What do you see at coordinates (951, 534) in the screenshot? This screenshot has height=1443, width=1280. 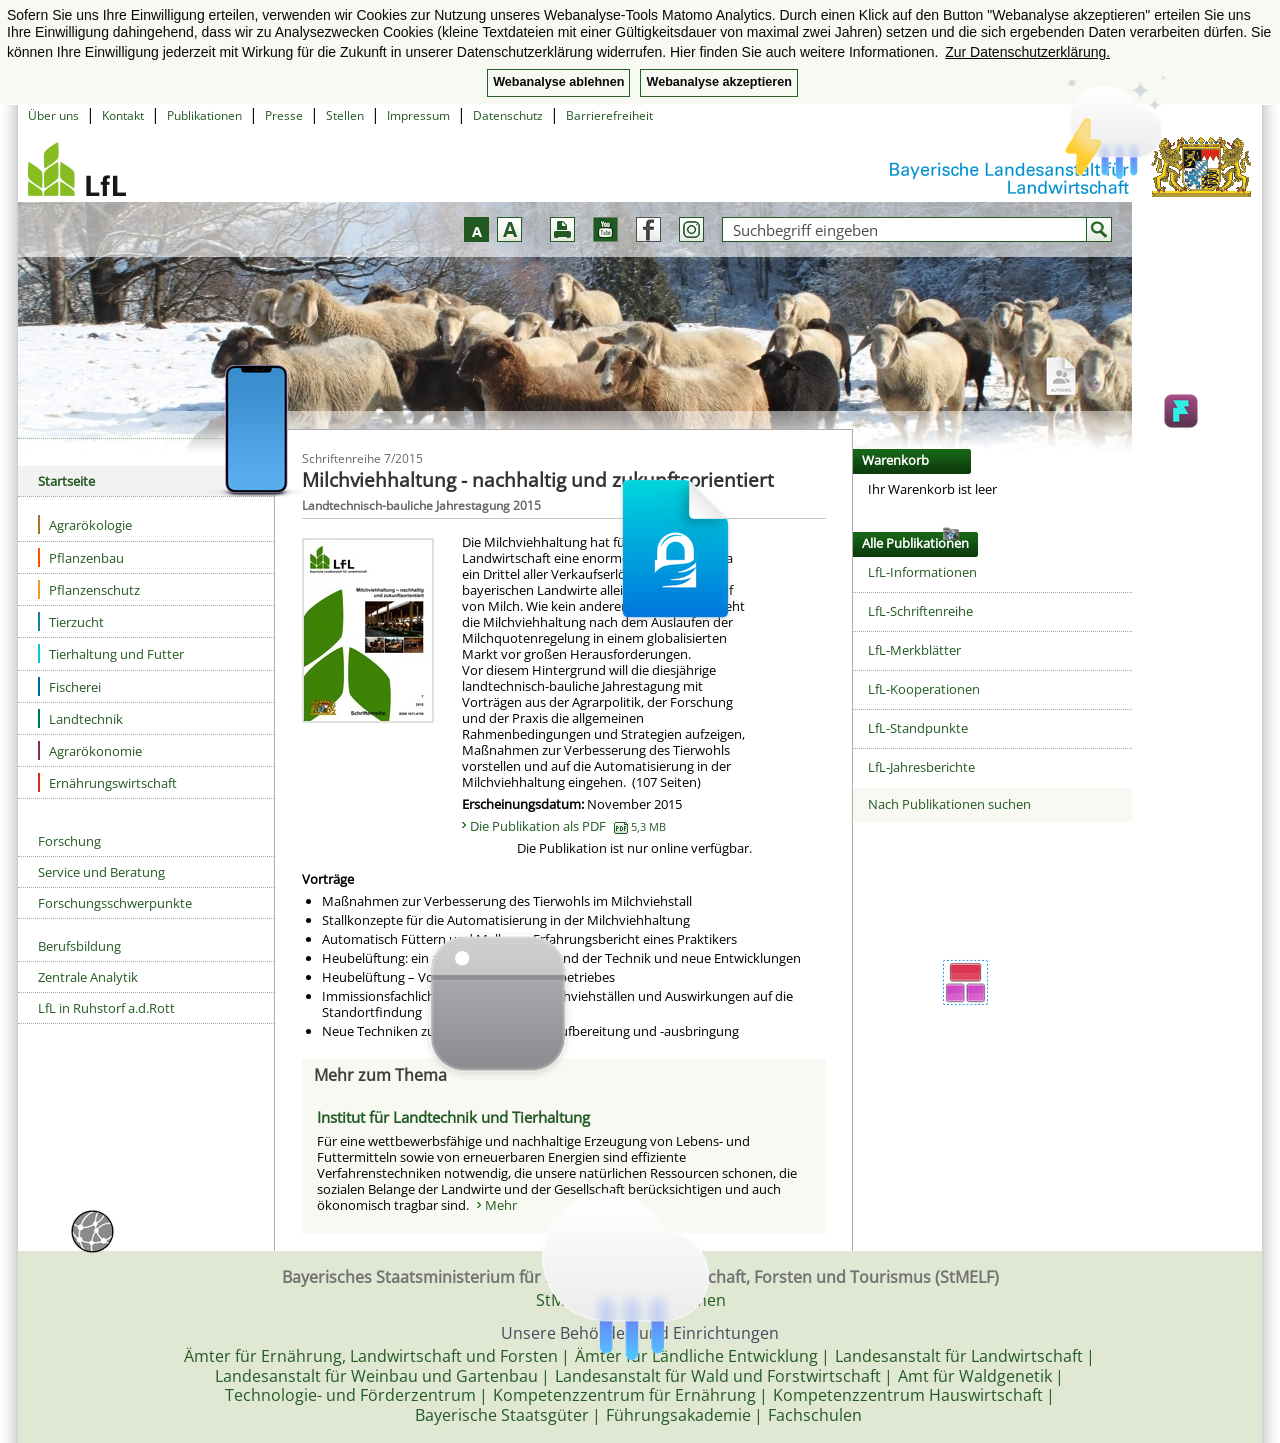 I see `open your Anki flashcard collection folder` at bounding box center [951, 534].